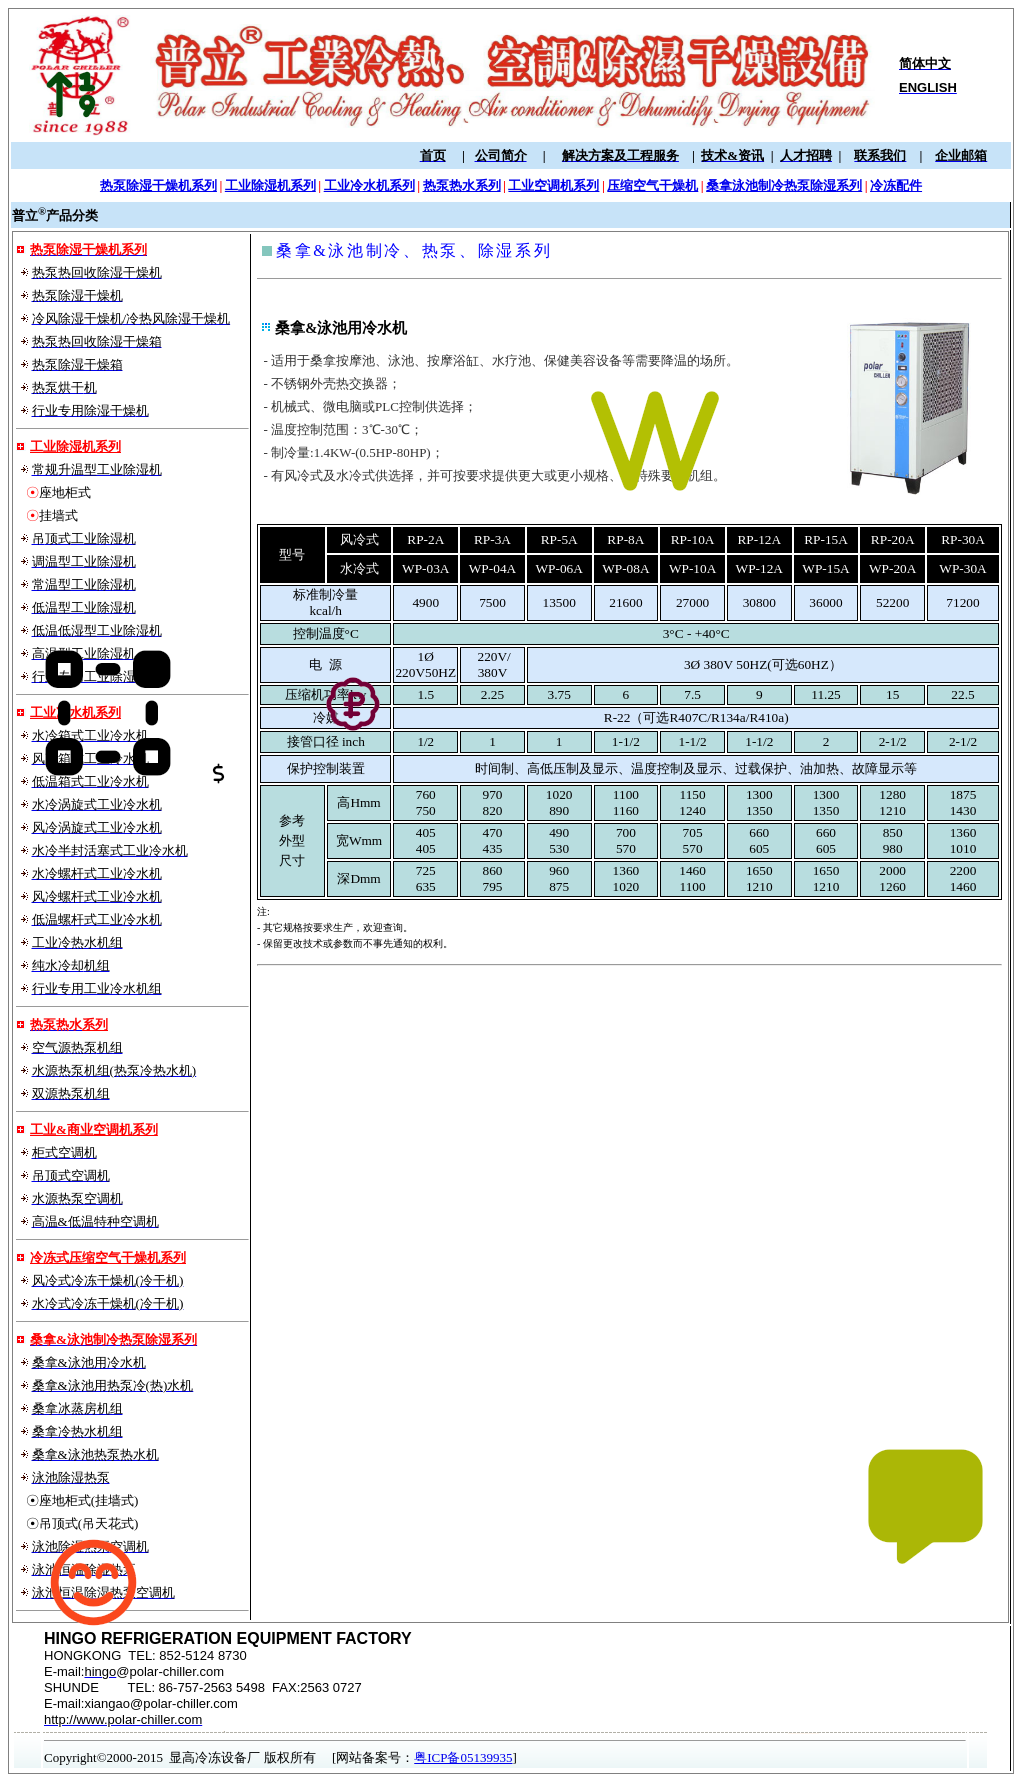  What do you see at coordinates (218, 773) in the screenshot?
I see `view pricing or payment options` at bounding box center [218, 773].